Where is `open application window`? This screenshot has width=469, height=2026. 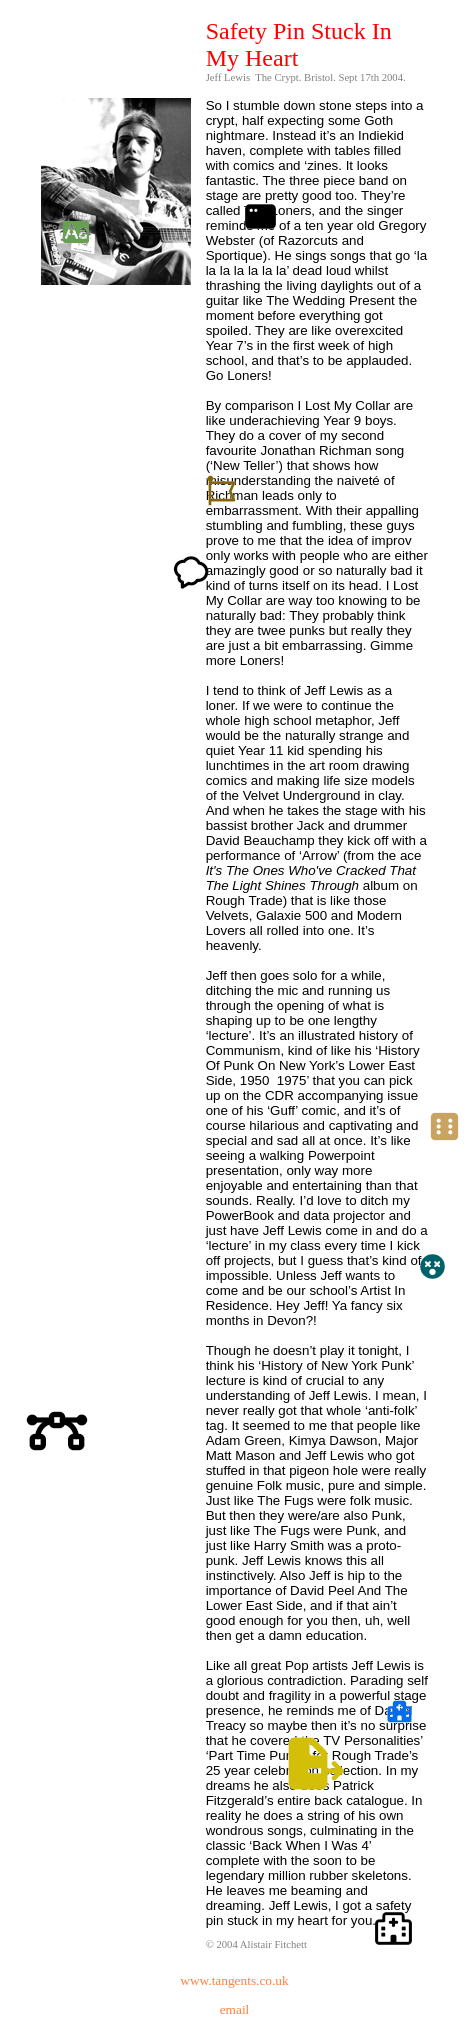 open application window is located at coordinates (260, 216).